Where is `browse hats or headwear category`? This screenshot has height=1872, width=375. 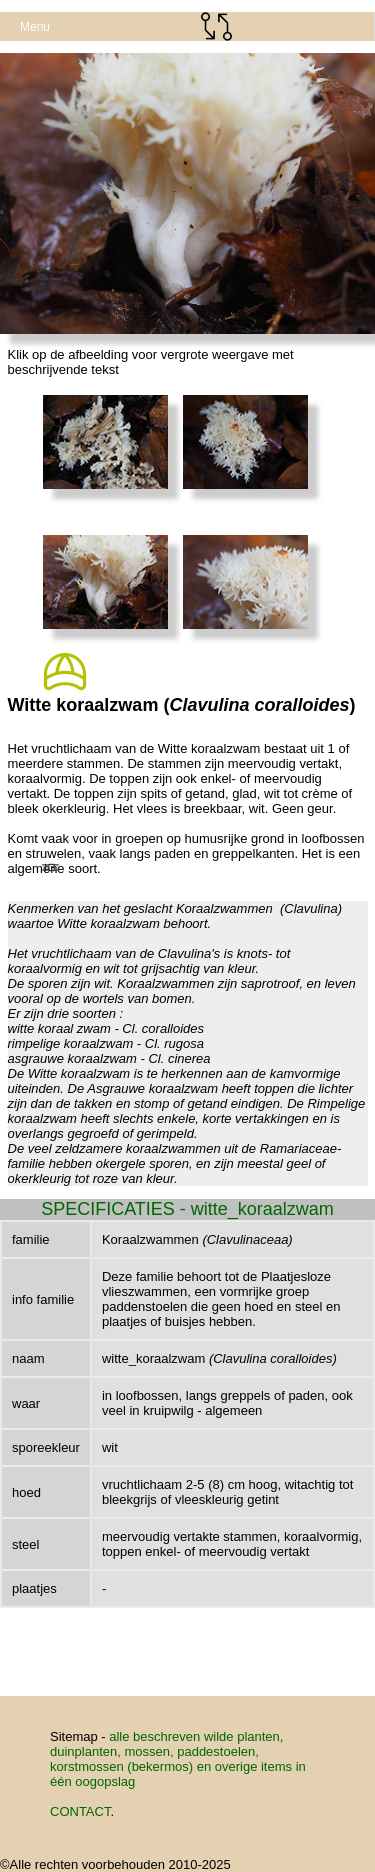
browse hats or headwear category is located at coordinates (65, 674).